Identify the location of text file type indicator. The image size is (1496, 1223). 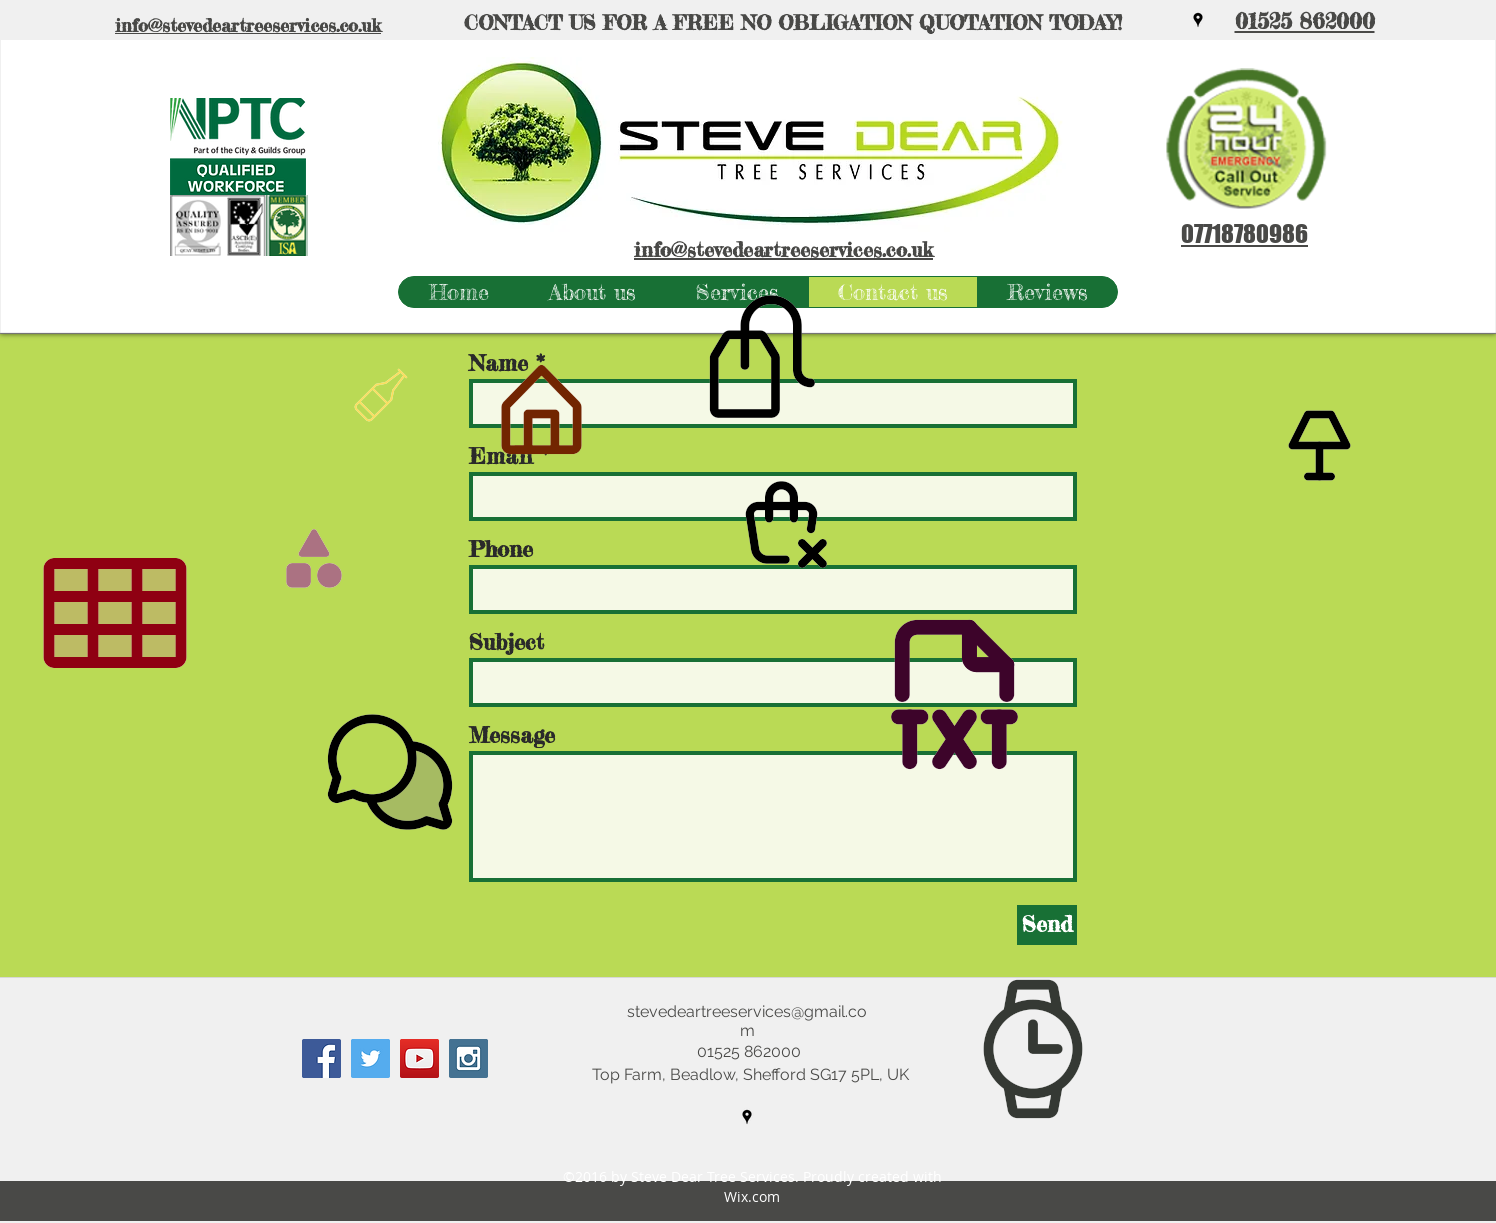
(954, 694).